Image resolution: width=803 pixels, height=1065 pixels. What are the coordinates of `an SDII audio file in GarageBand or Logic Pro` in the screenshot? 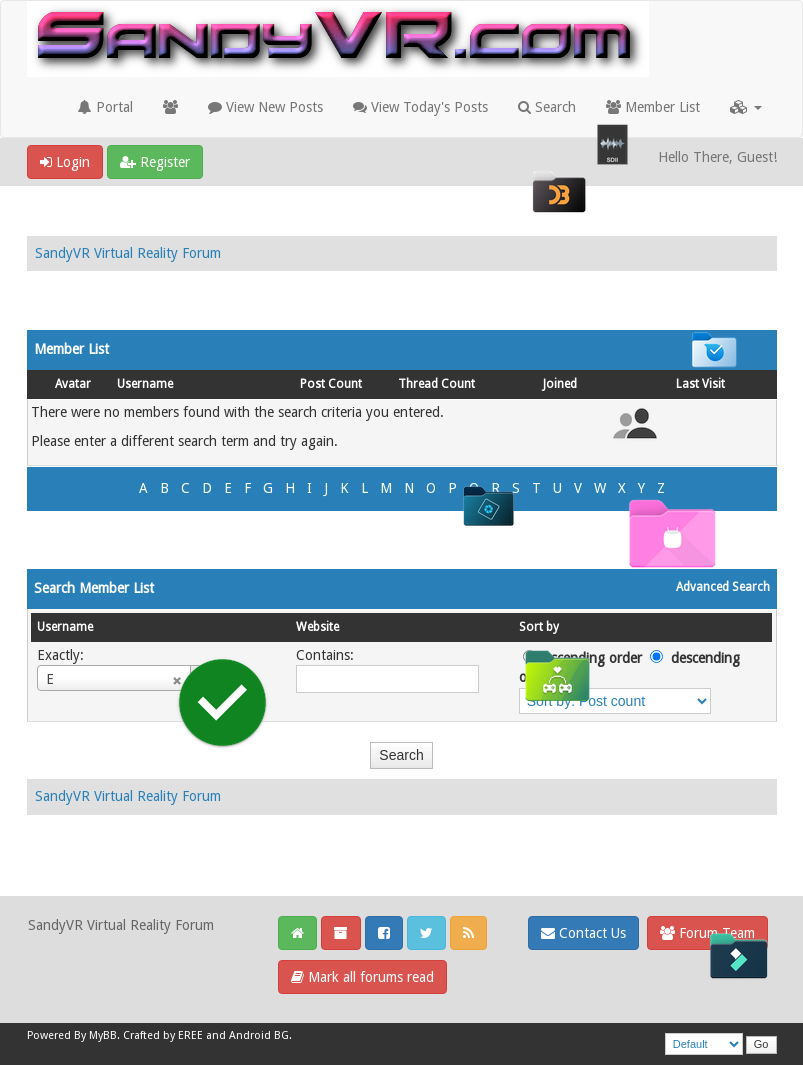 It's located at (612, 145).